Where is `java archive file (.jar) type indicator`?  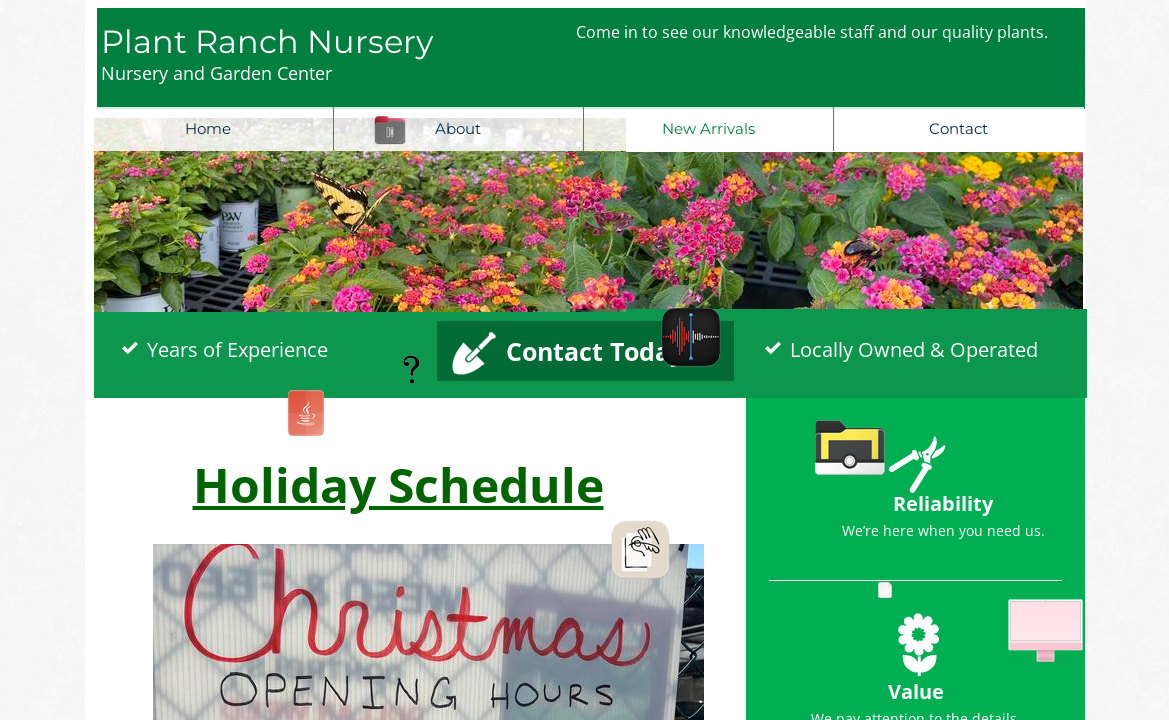 java archive file (.jar) type indicator is located at coordinates (306, 413).